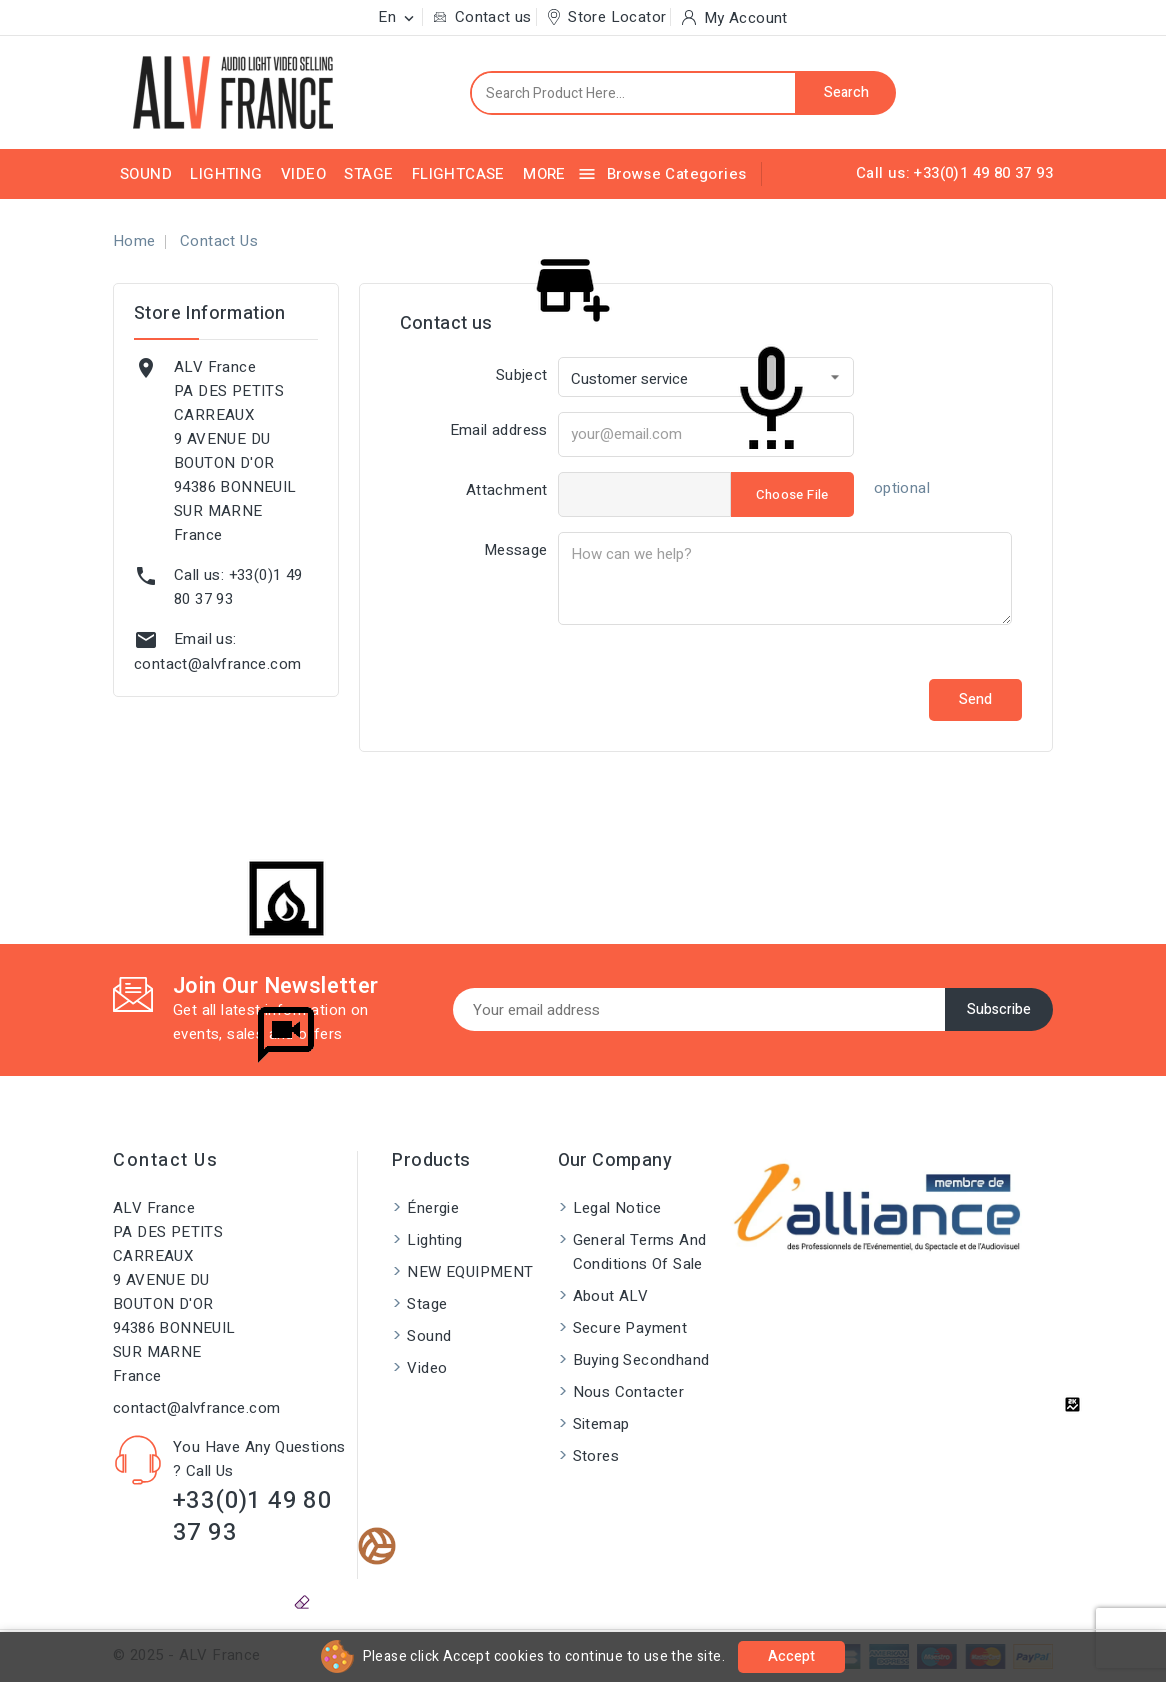  I want to click on access volleyball or beach sports content, so click(377, 1546).